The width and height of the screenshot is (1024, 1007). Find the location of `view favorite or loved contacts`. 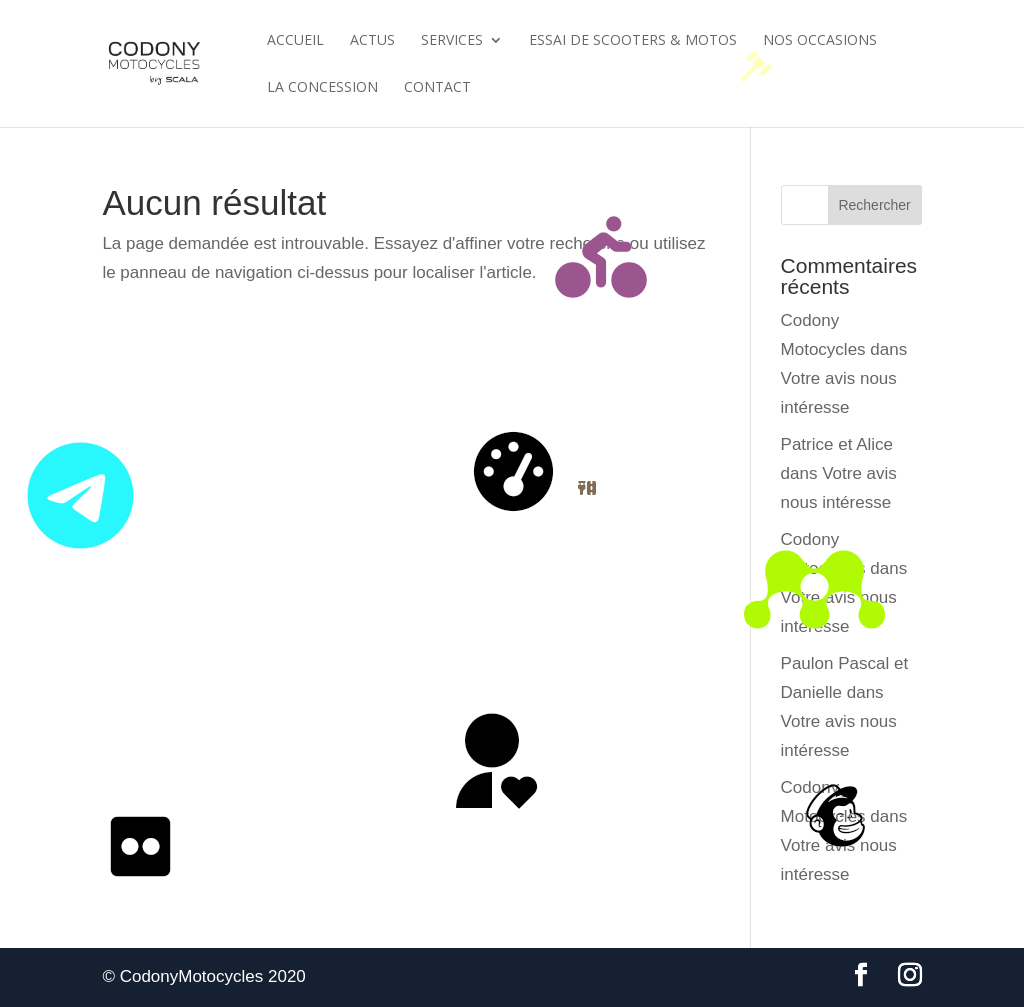

view favorite or loved contacts is located at coordinates (492, 763).